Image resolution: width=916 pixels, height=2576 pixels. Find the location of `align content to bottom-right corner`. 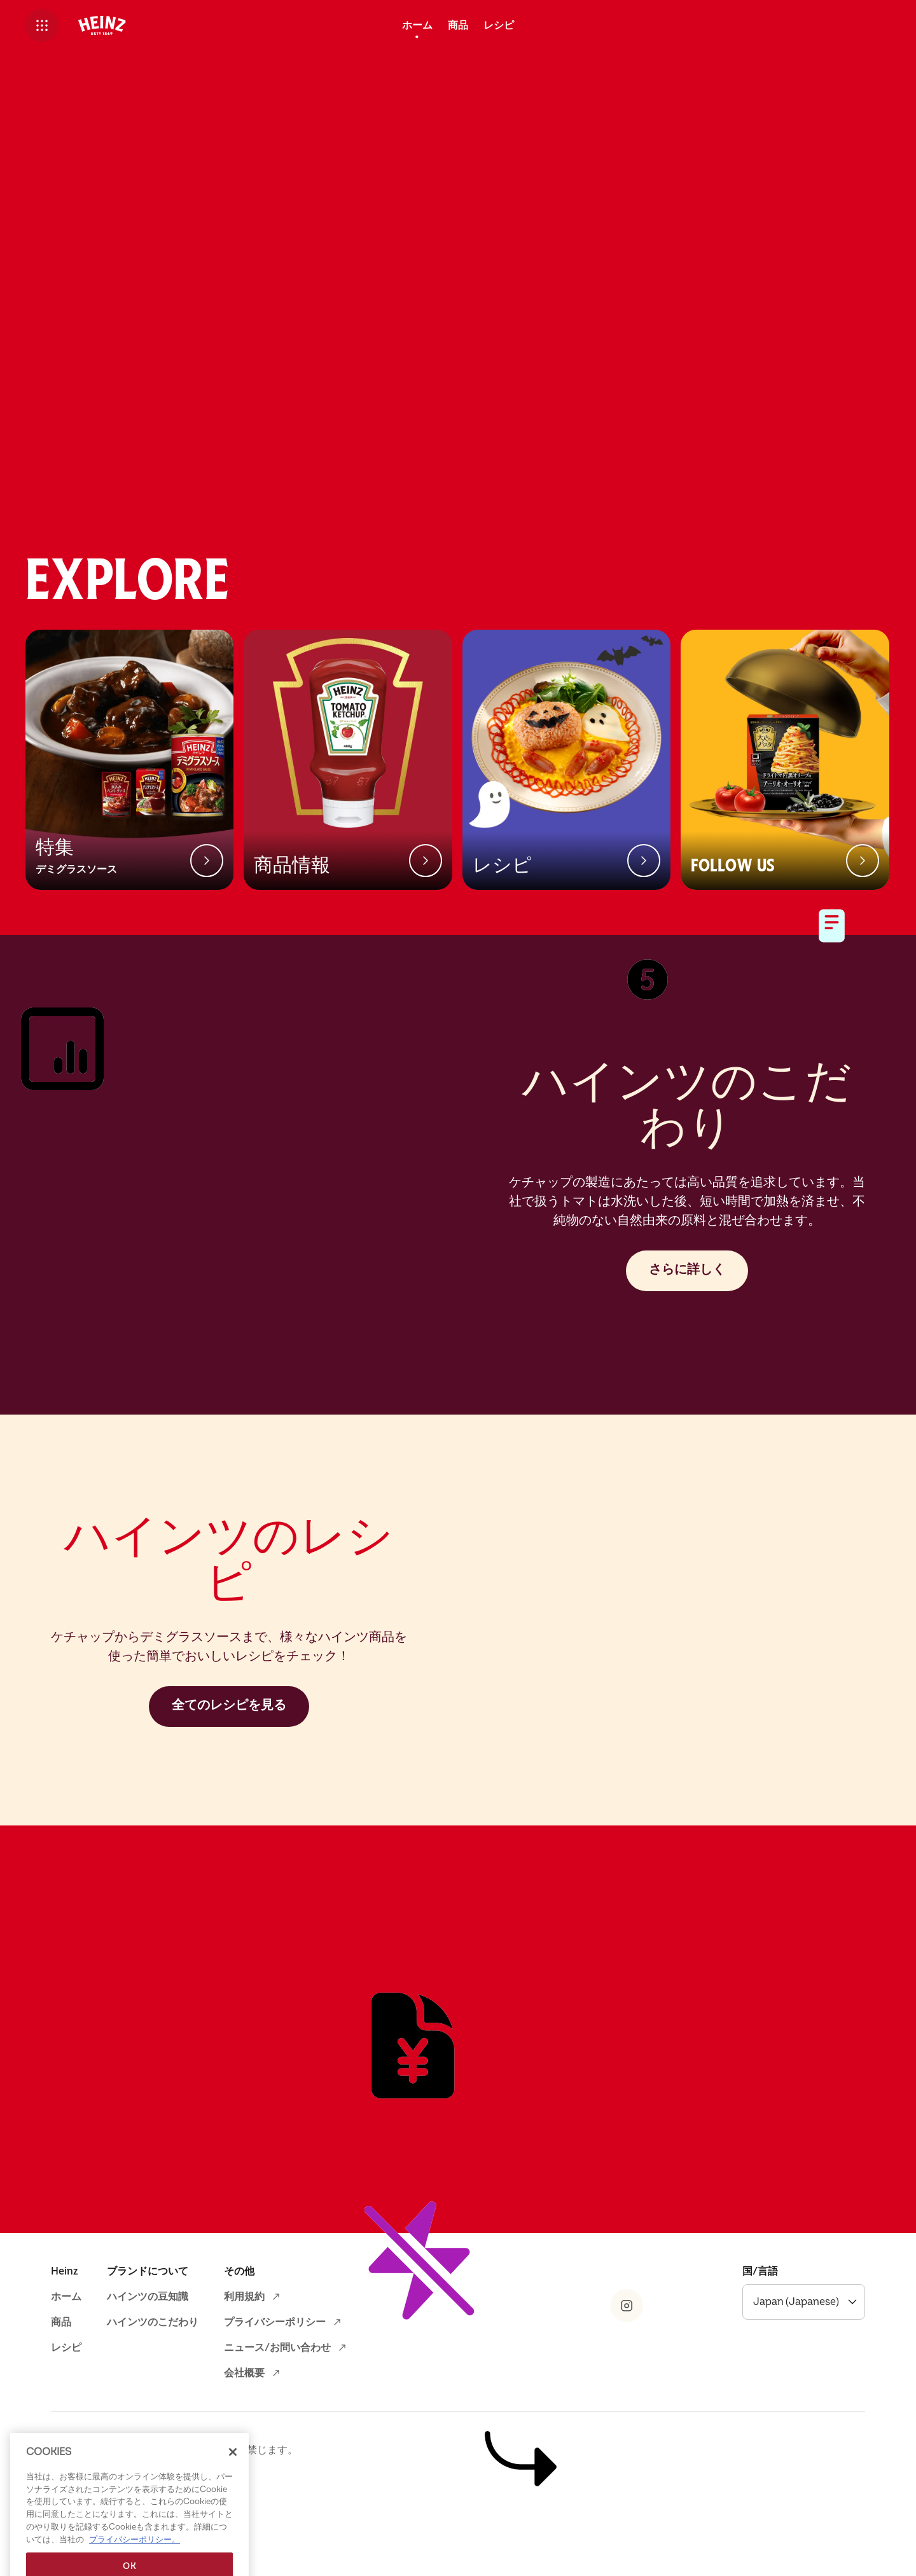

align content to bottom-right corner is located at coordinates (62, 1049).